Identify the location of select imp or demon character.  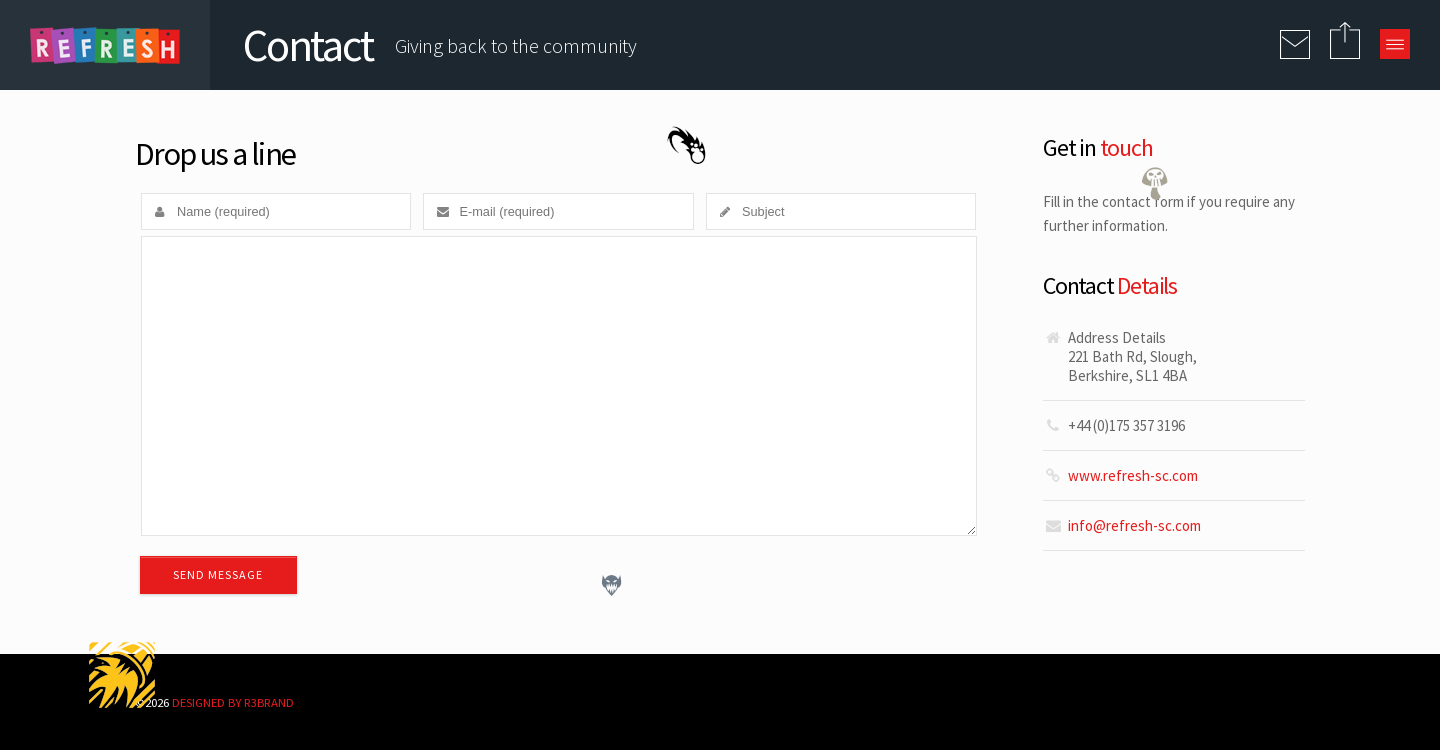
(611, 585).